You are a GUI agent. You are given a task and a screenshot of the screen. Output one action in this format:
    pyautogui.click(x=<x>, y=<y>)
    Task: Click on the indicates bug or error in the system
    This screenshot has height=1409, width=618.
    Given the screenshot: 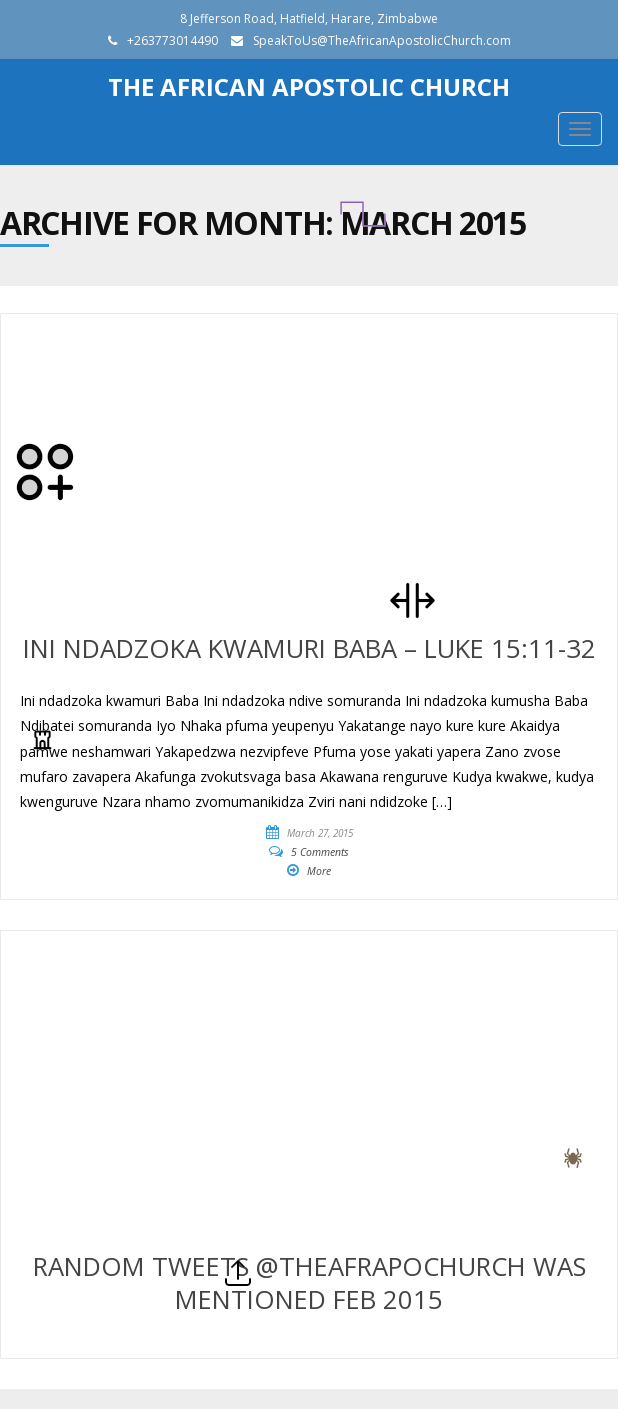 What is the action you would take?
    pyautogui.click(x=573, y=1158)
    